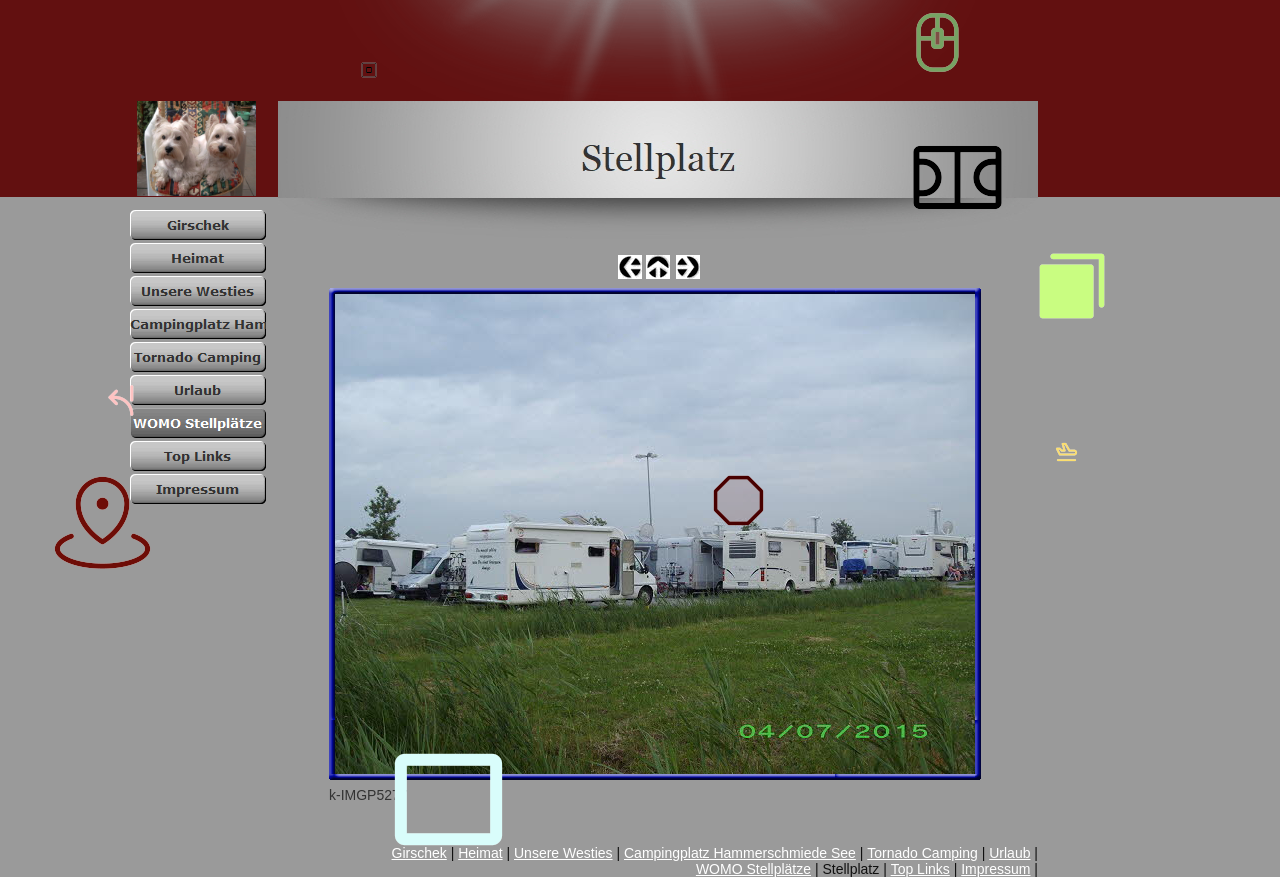 The height and width of the screenshot is (877, 1280). What do you see at coordinates (1072, 286) in the screenshot?
I see `copy to clipboard` at bounding box center [1072, 286].